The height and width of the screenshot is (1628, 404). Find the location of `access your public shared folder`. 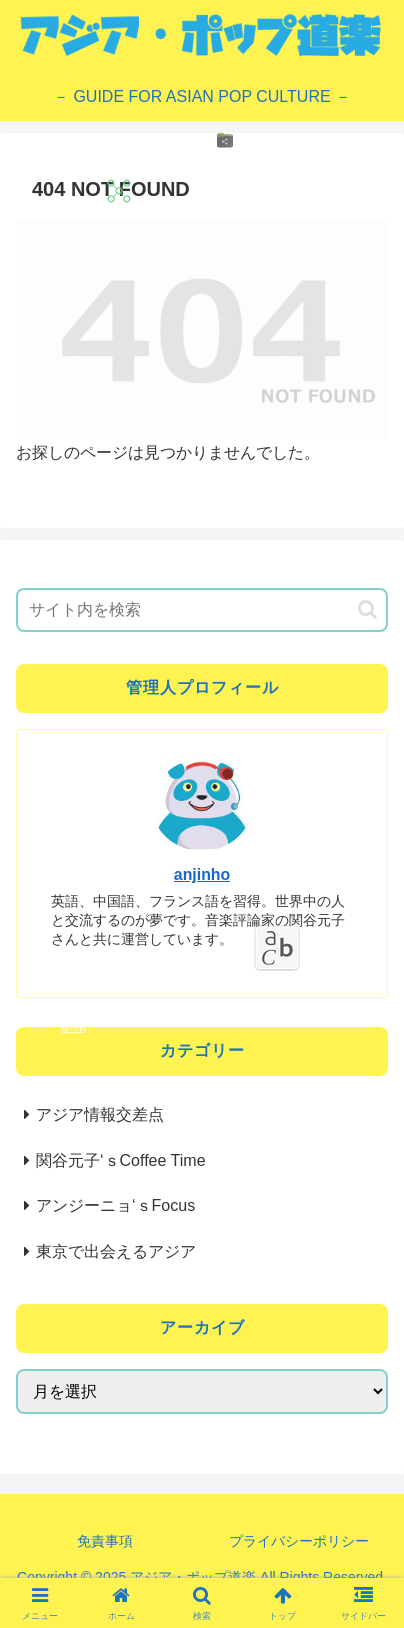

access your public shared folder is located at coordinates (225, 140).